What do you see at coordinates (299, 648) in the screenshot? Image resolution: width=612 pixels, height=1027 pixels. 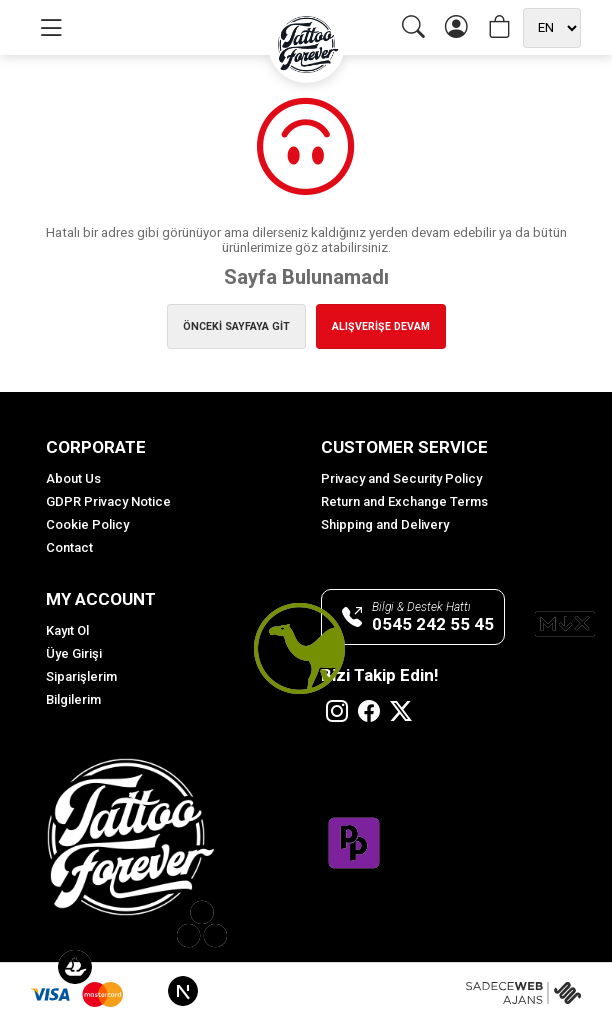 I see `indicates Perl programming language` at bounding box center [299, 648].